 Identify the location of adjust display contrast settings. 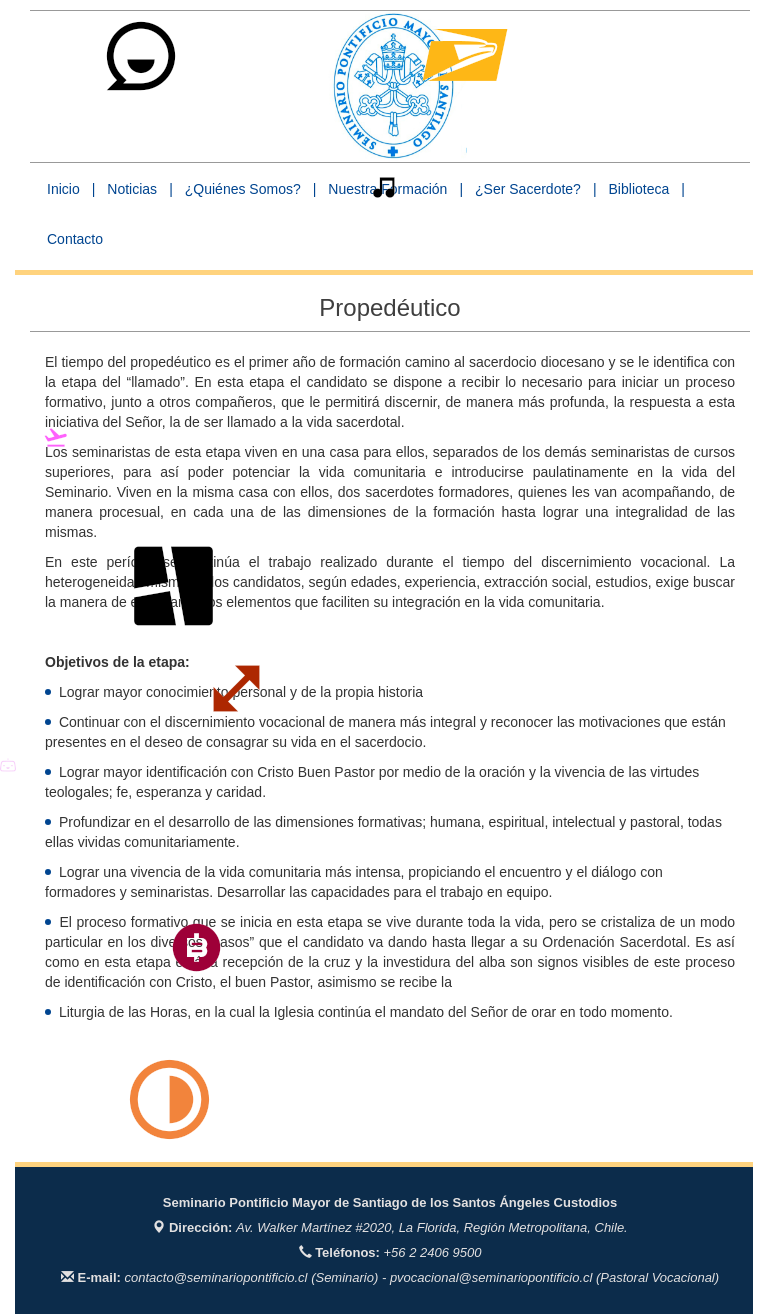
(169, 1099).